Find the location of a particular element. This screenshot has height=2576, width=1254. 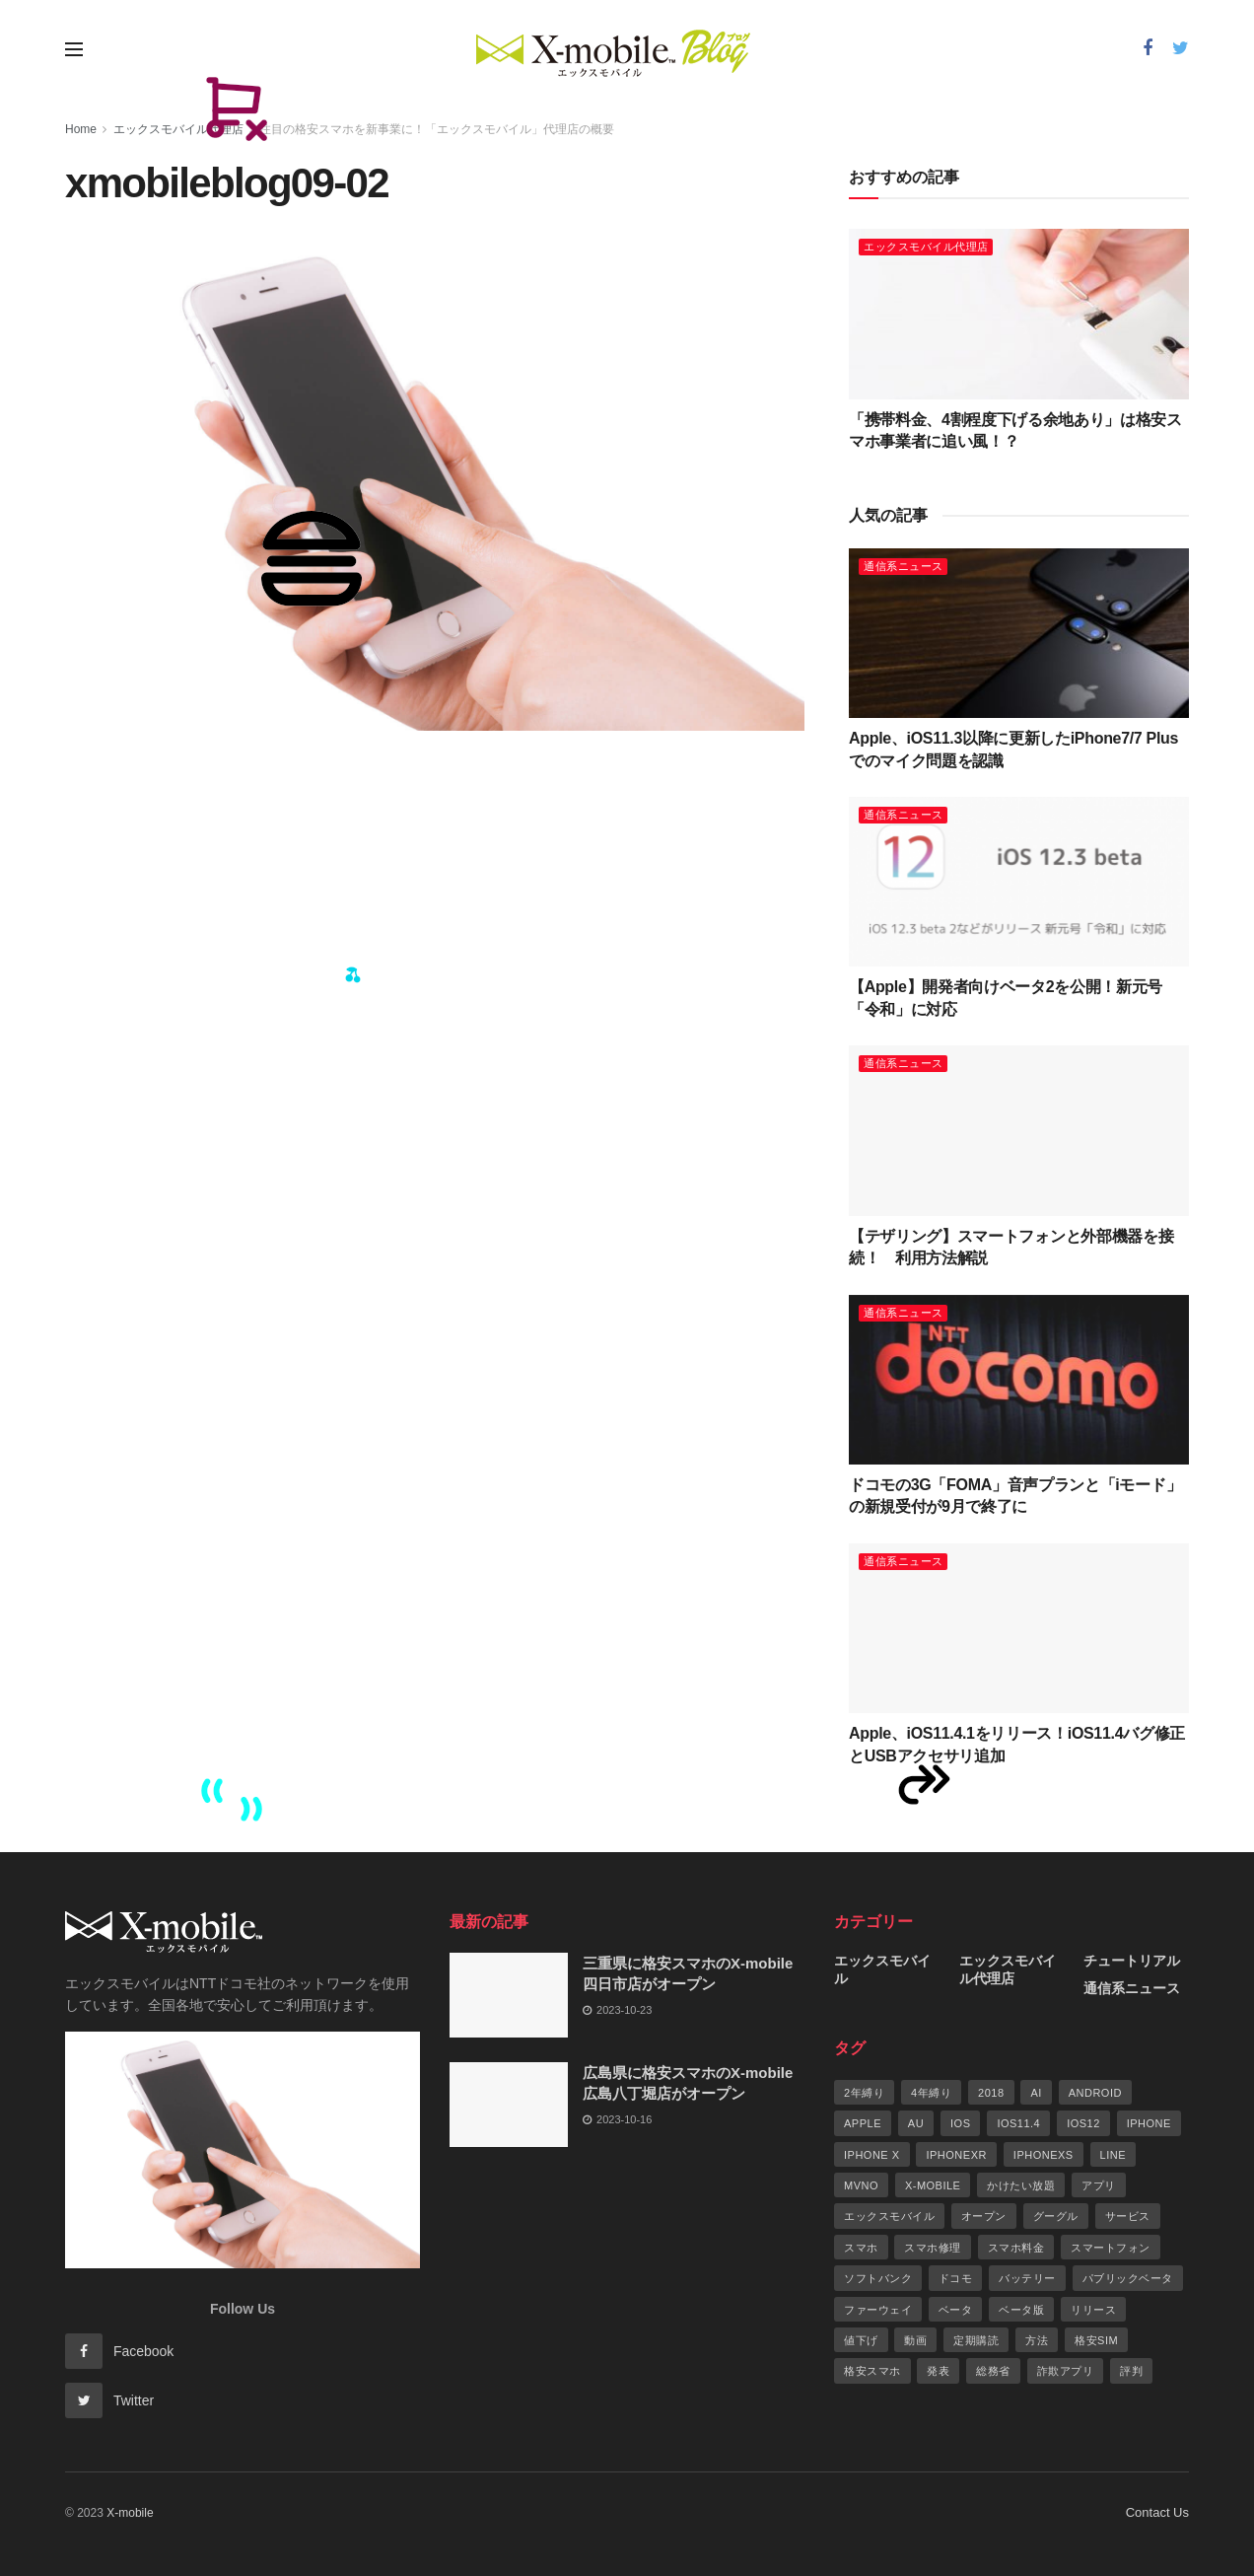

remove item from cart is located at coordinates (234, 107).